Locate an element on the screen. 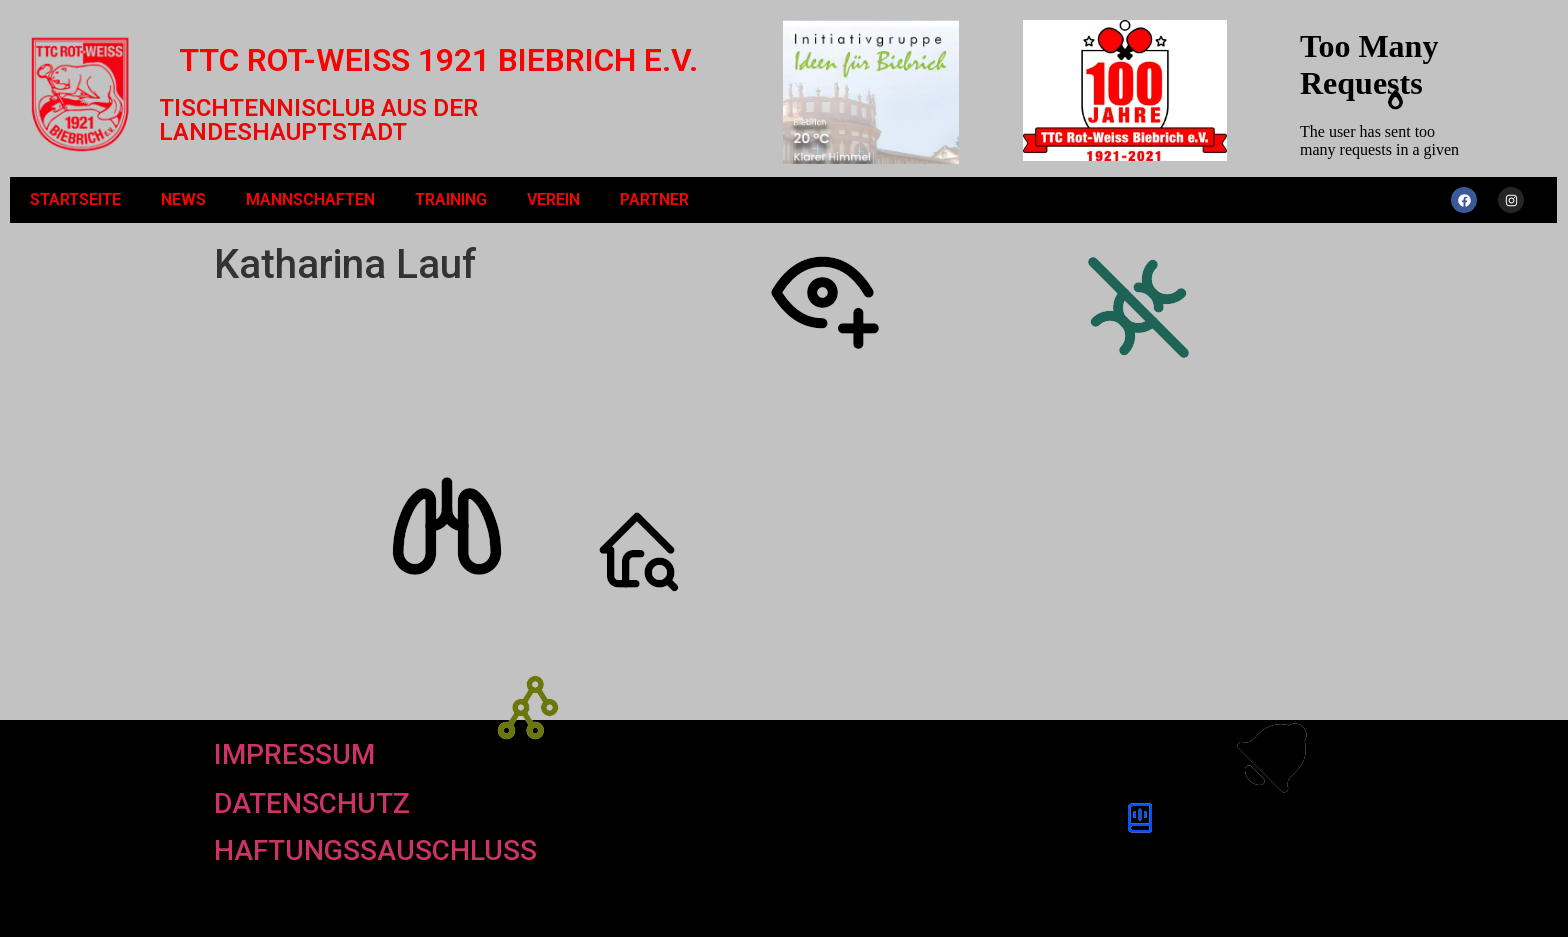 The image size is (1568, 937). access audiobook library is located at coordinates (1140, 818).